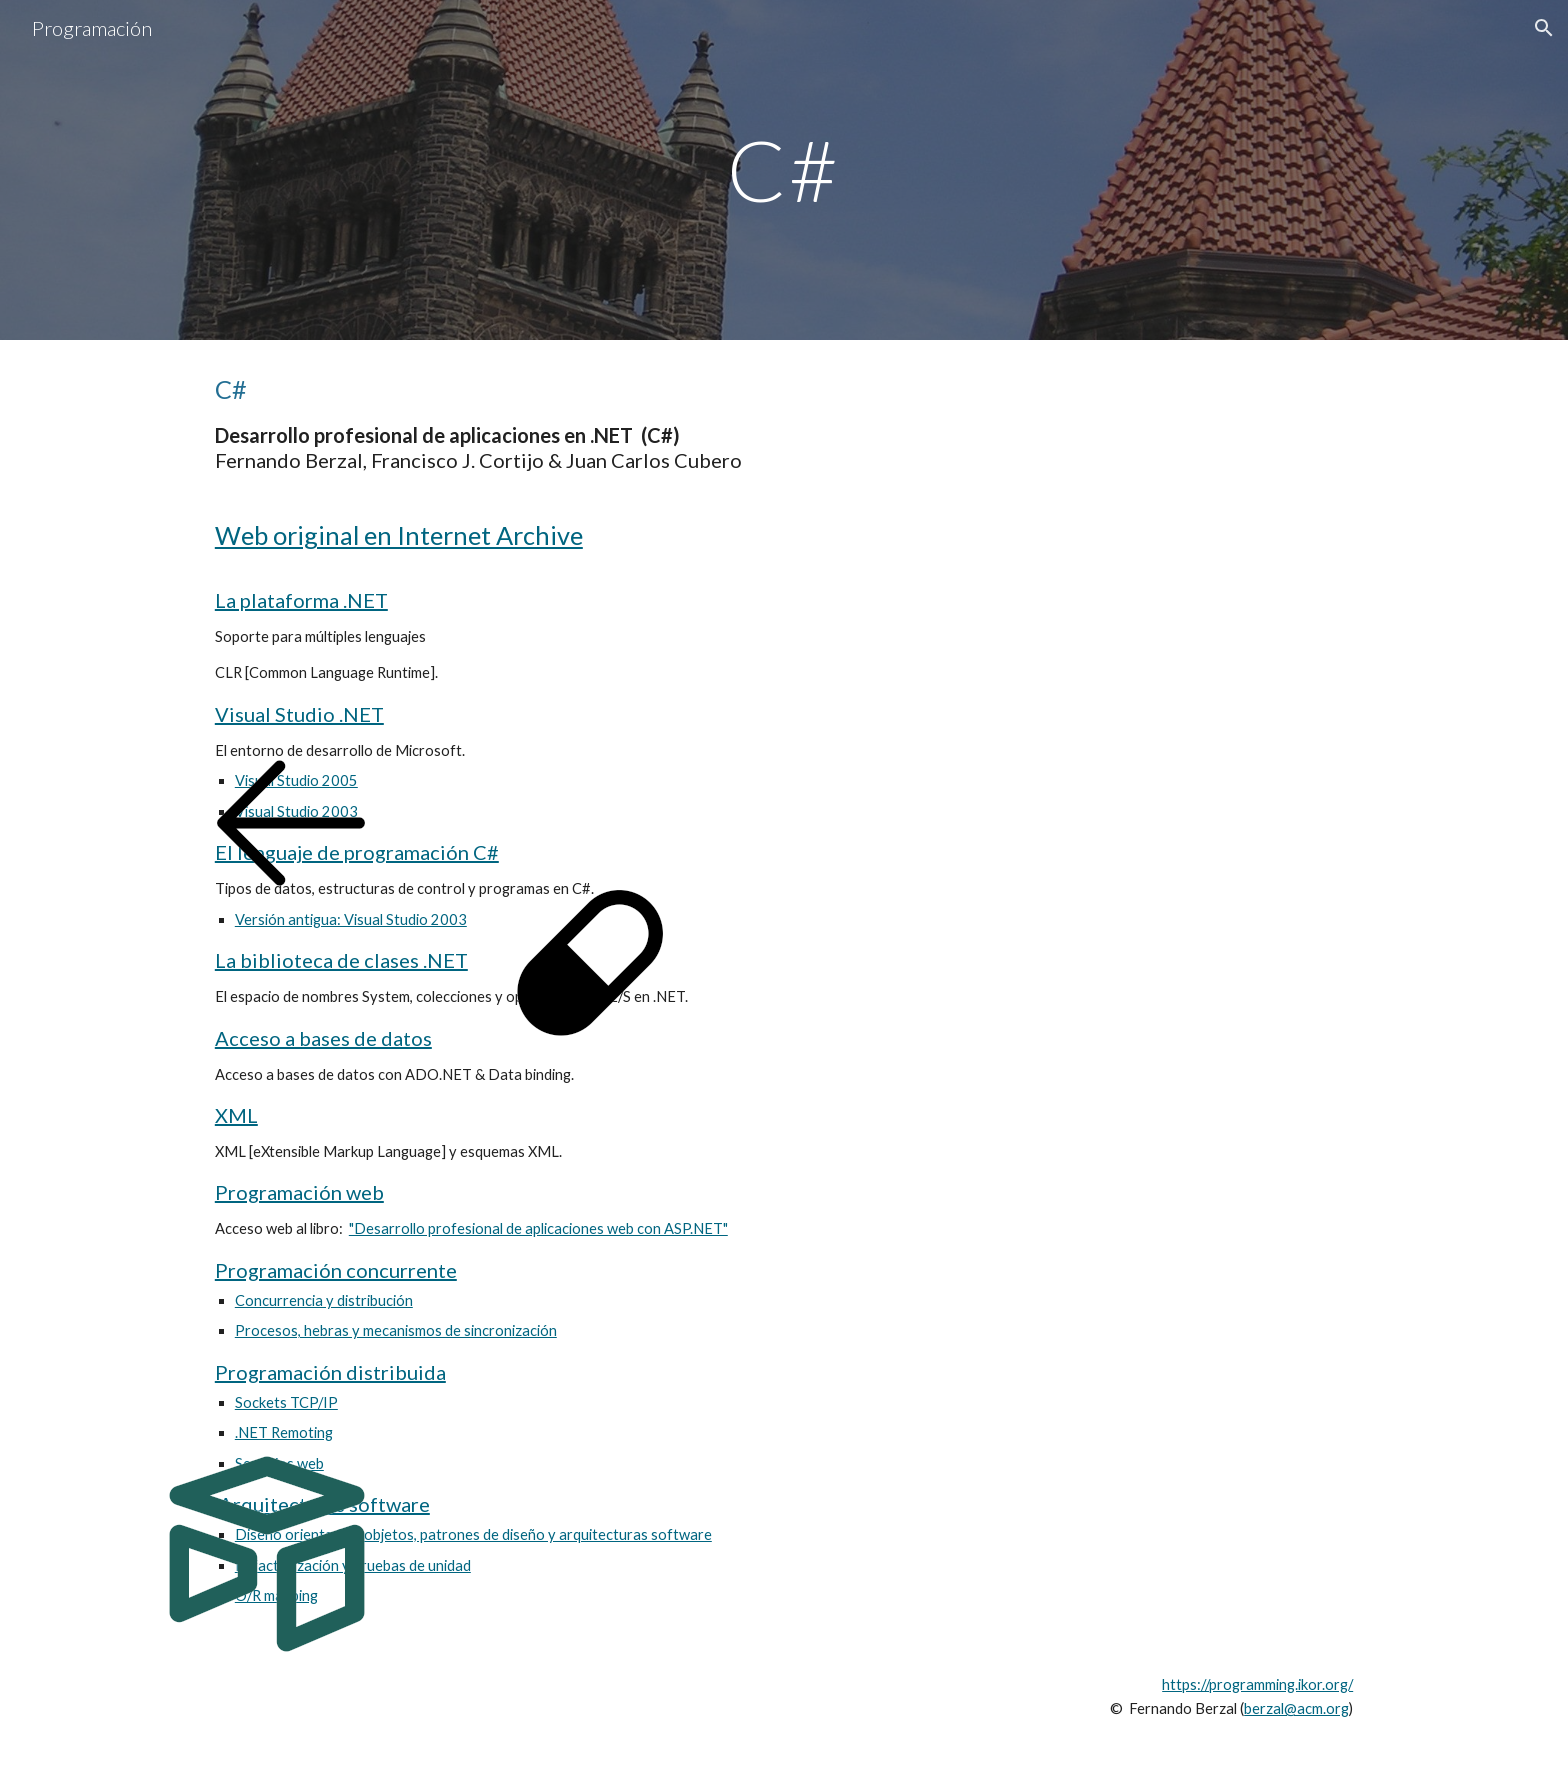  What do you see at coordinates (267, 1554) in the screenshot?
I see `open airtable` at bounding box center [267, 1554].